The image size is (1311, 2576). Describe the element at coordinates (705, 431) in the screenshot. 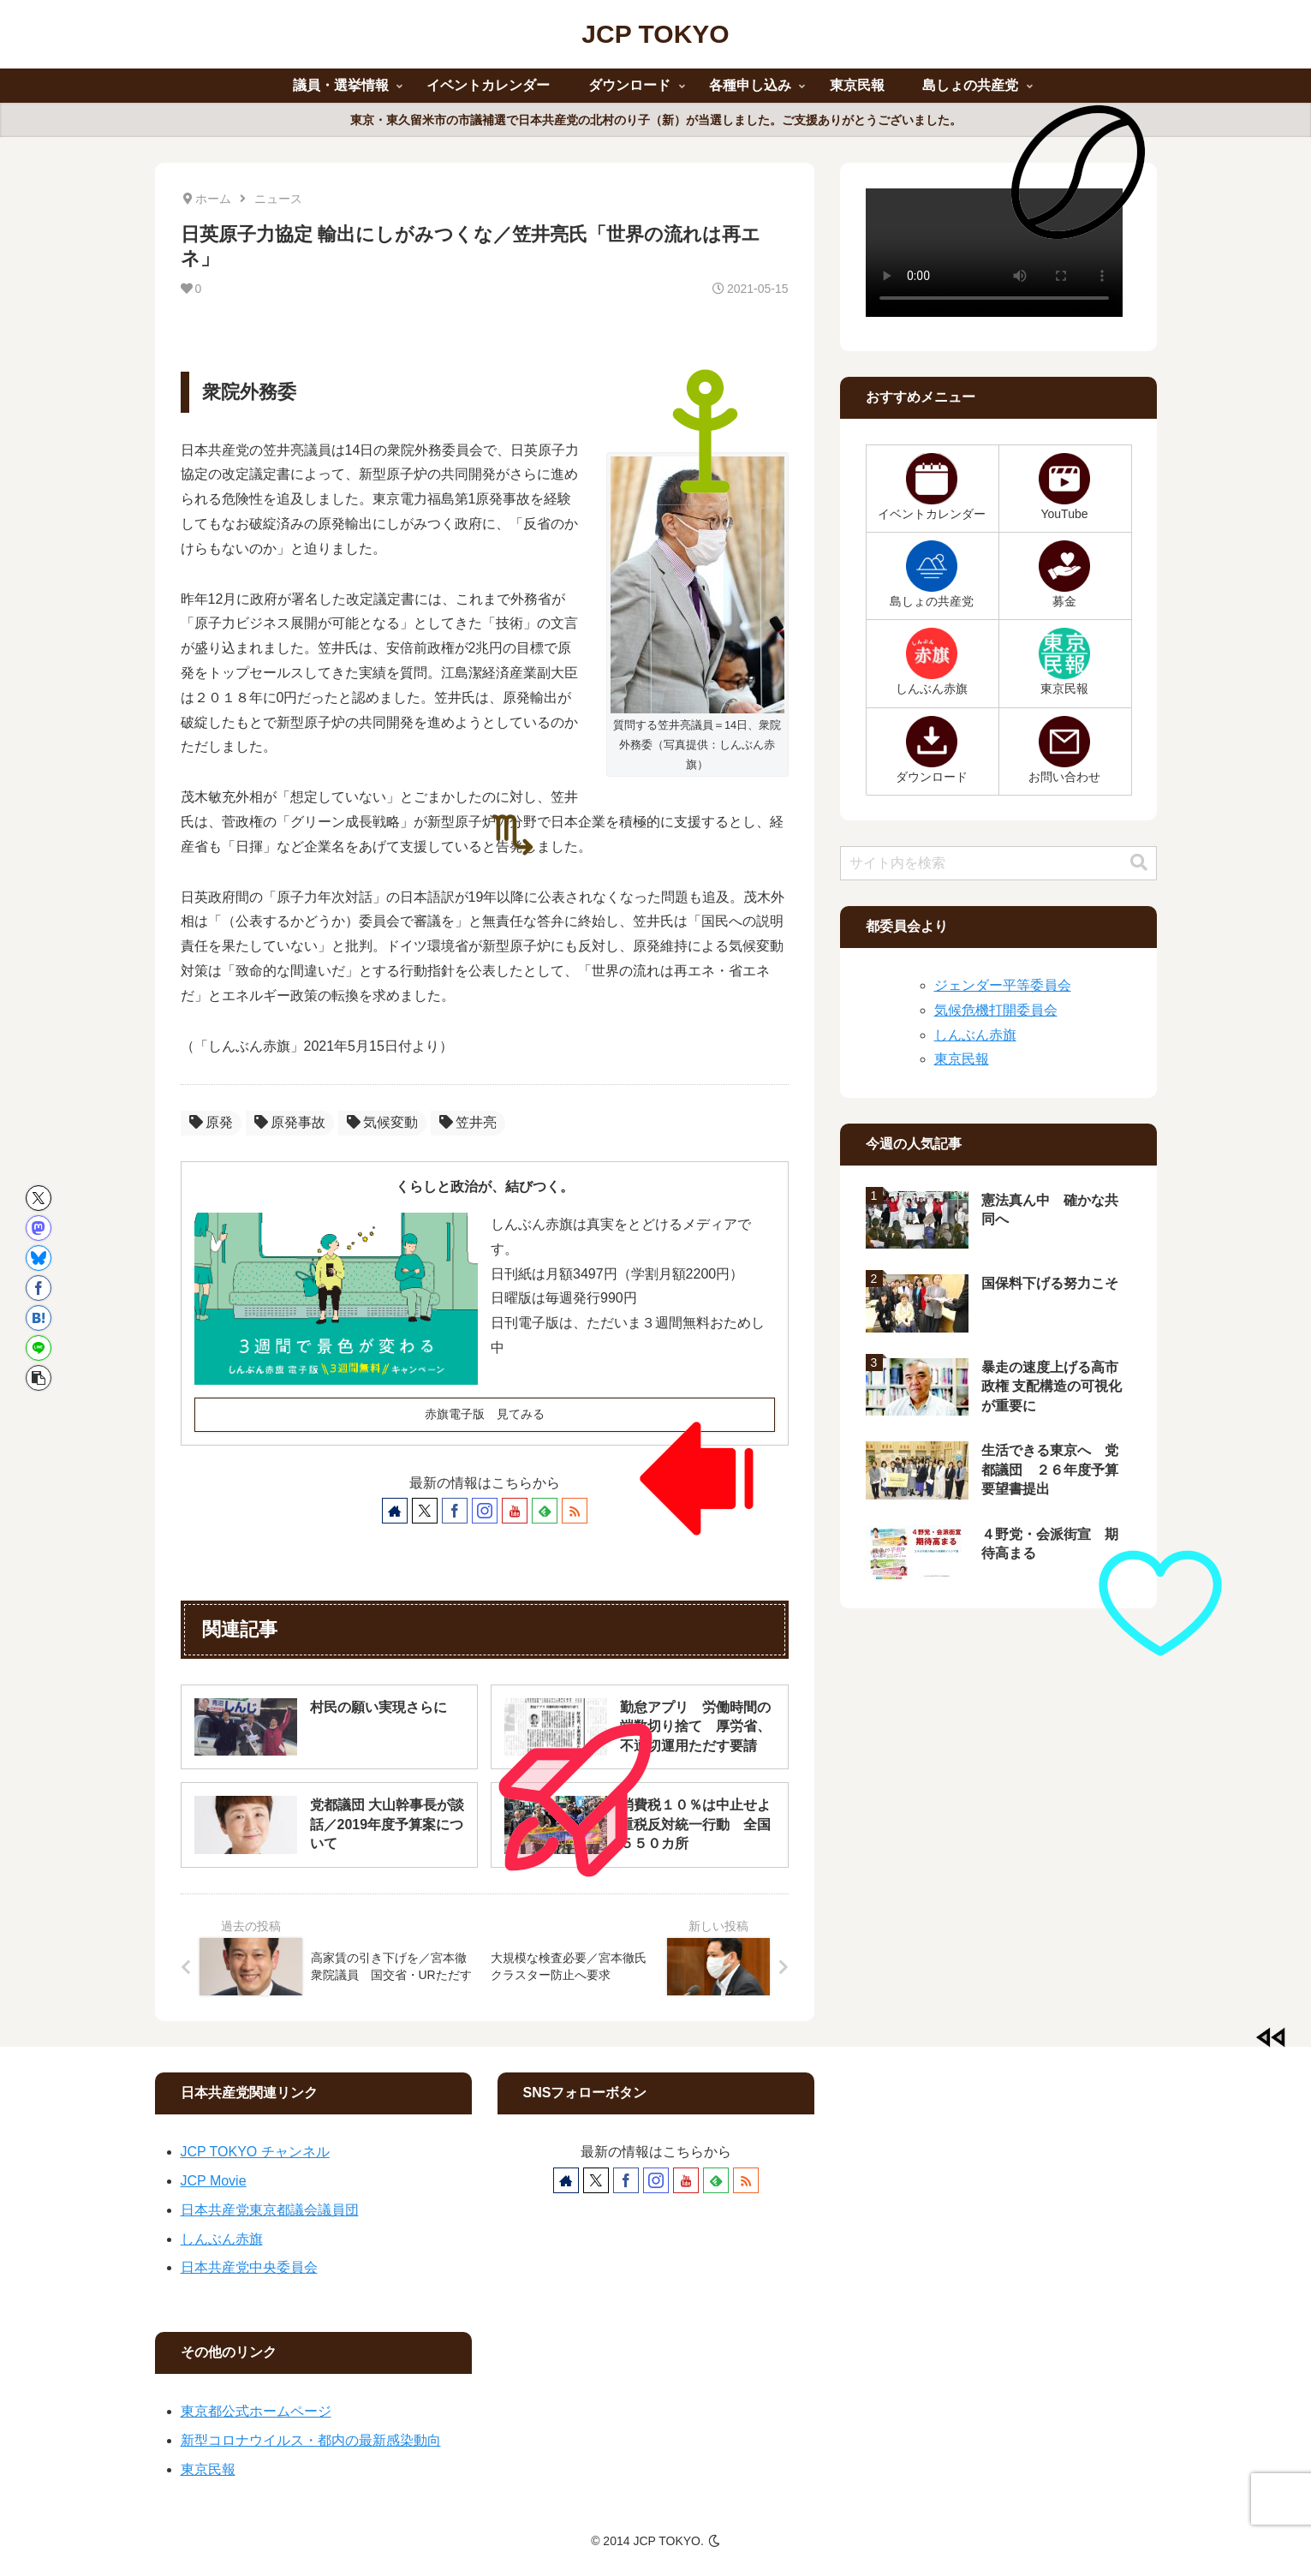

I see `browse clothing or wardrobe items` at that location.